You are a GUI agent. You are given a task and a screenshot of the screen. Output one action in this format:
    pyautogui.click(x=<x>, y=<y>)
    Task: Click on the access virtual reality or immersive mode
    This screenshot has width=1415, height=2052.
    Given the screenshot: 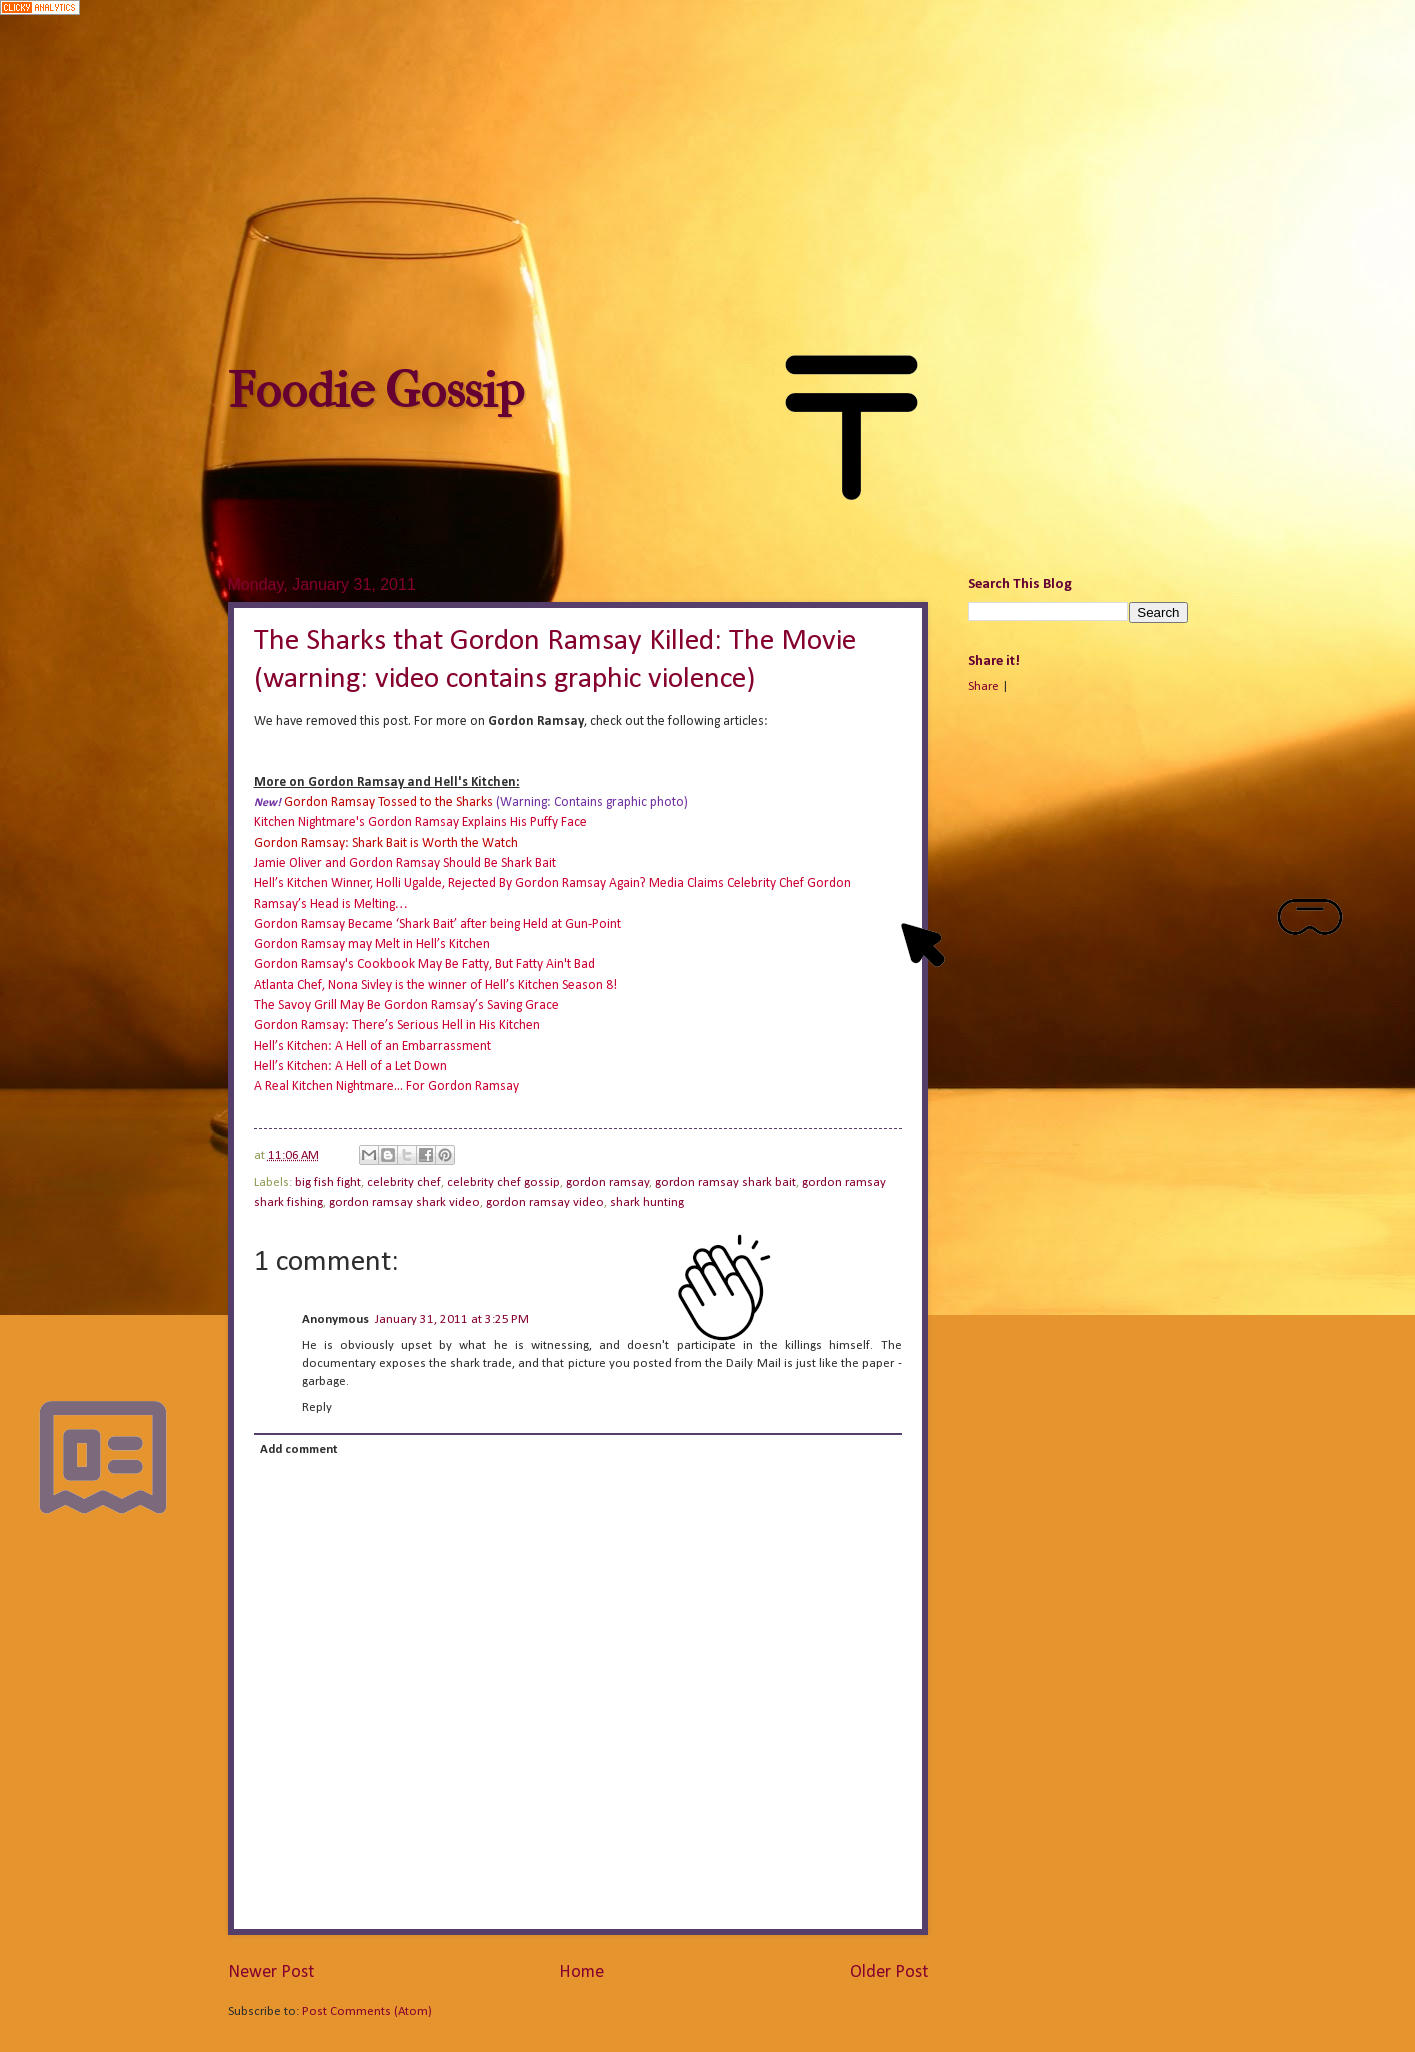 What is the action you would take?
    pyautogui.click(x=1310, y=917)
    